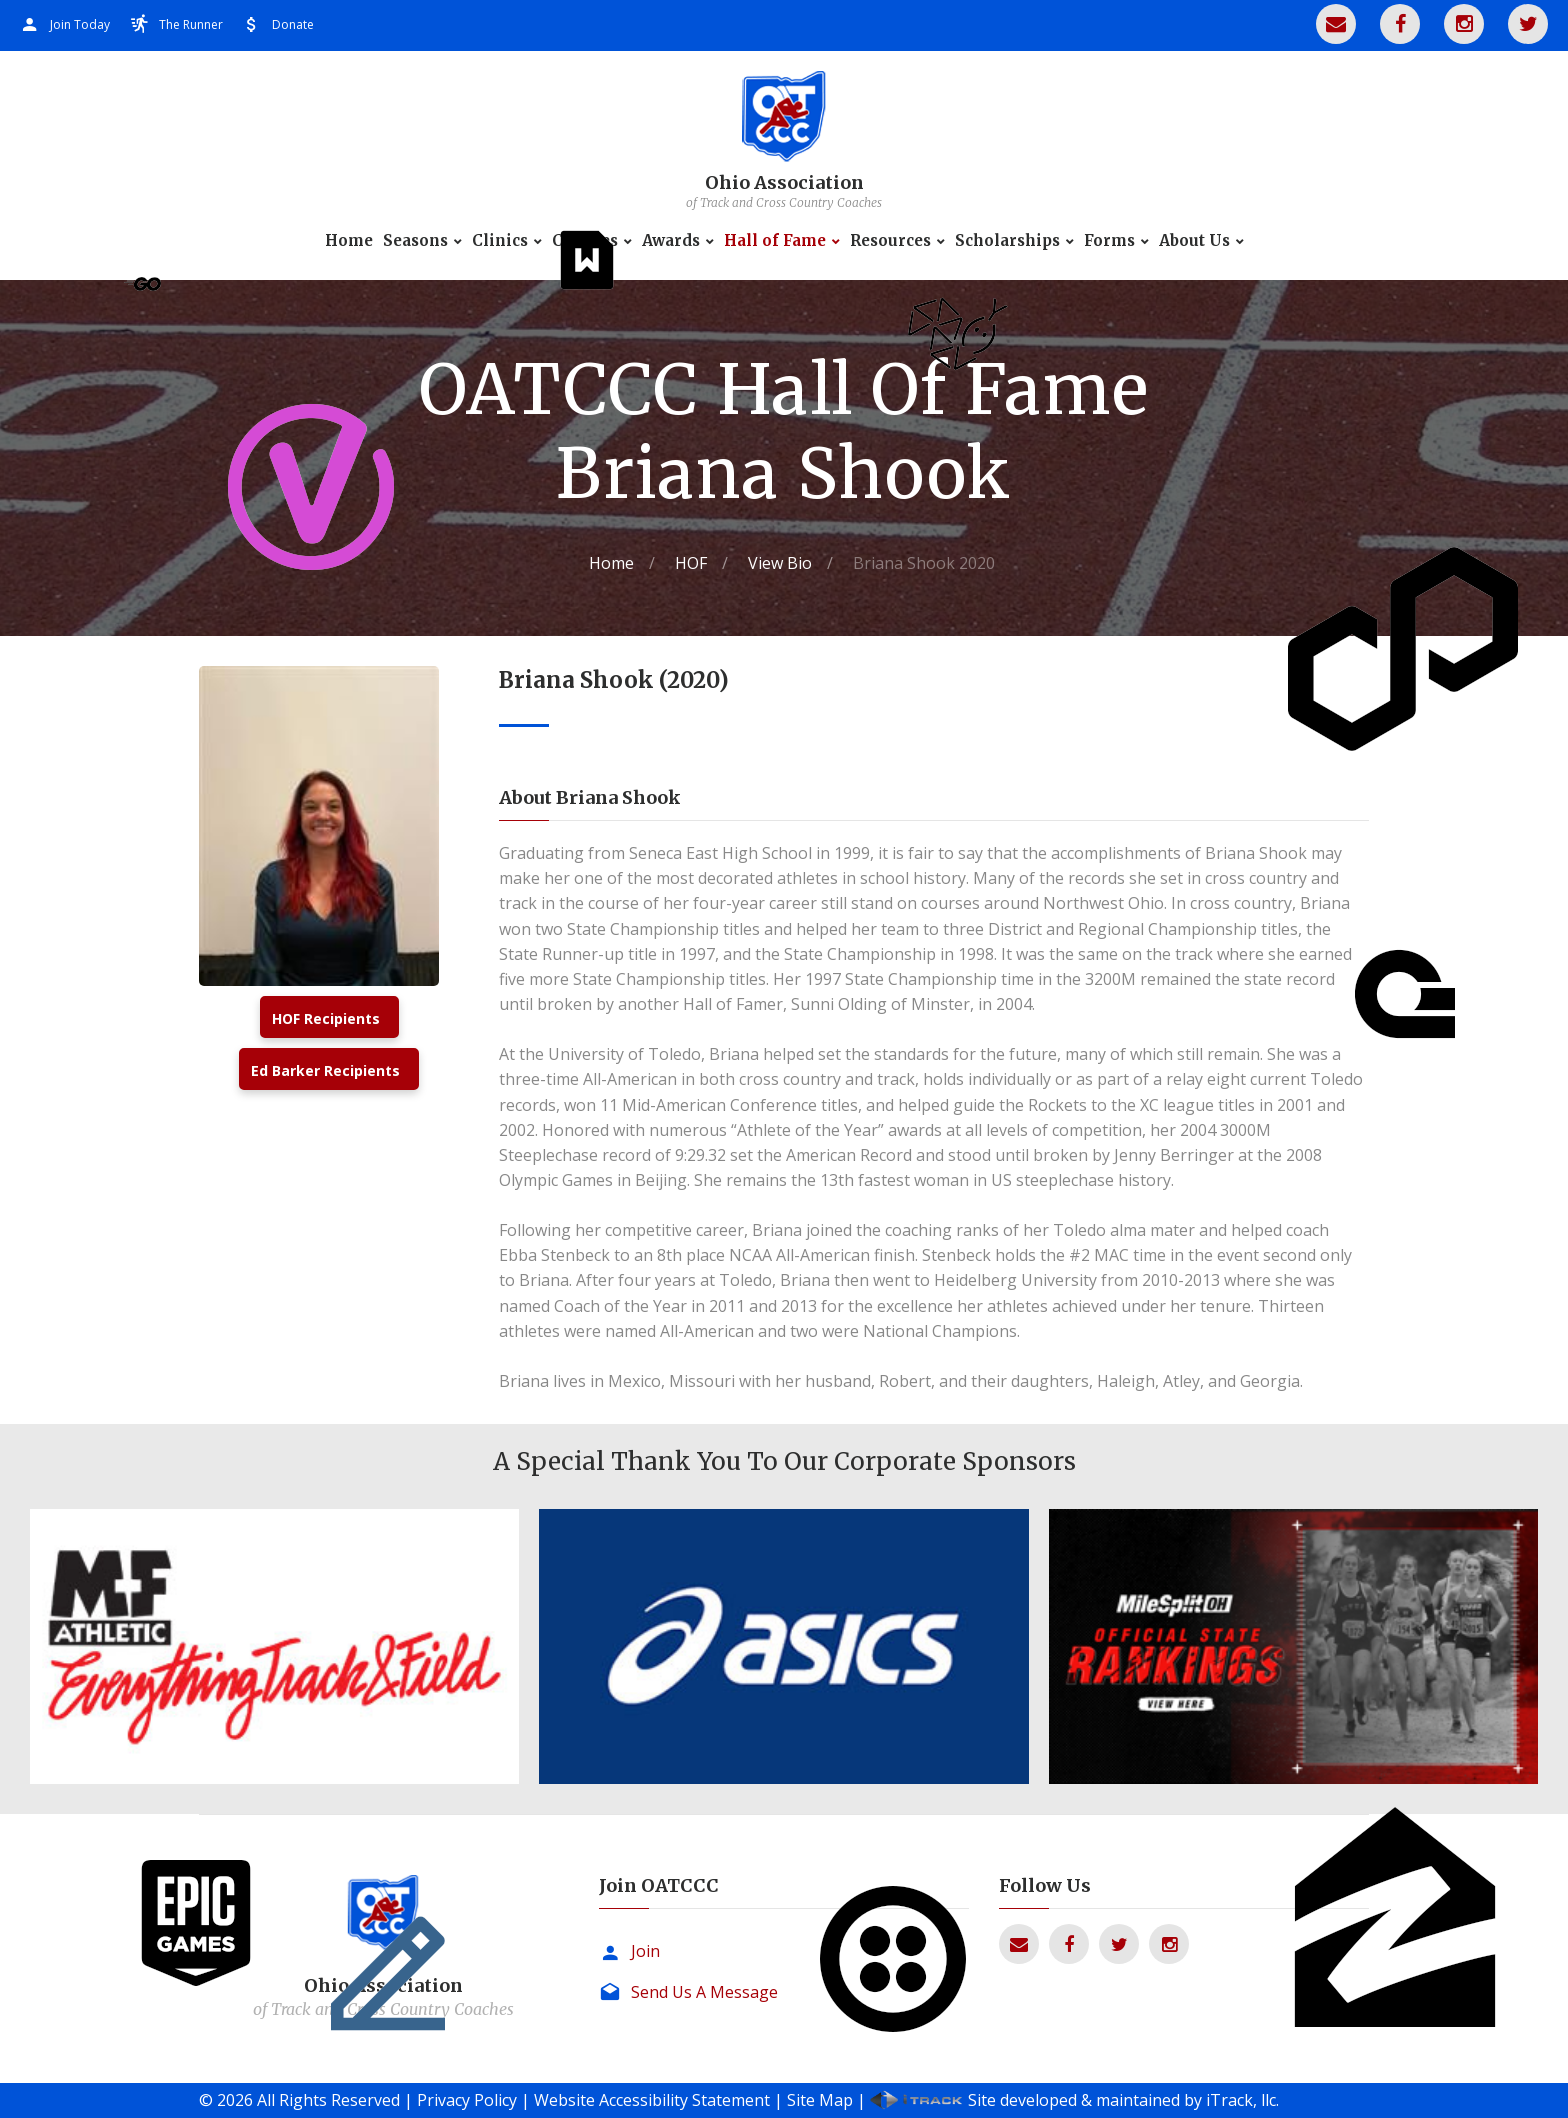  What do you see at coordinates (388, 1974) in the screenshot?
I see `edit content or text` at bounding box center [388, 1974].